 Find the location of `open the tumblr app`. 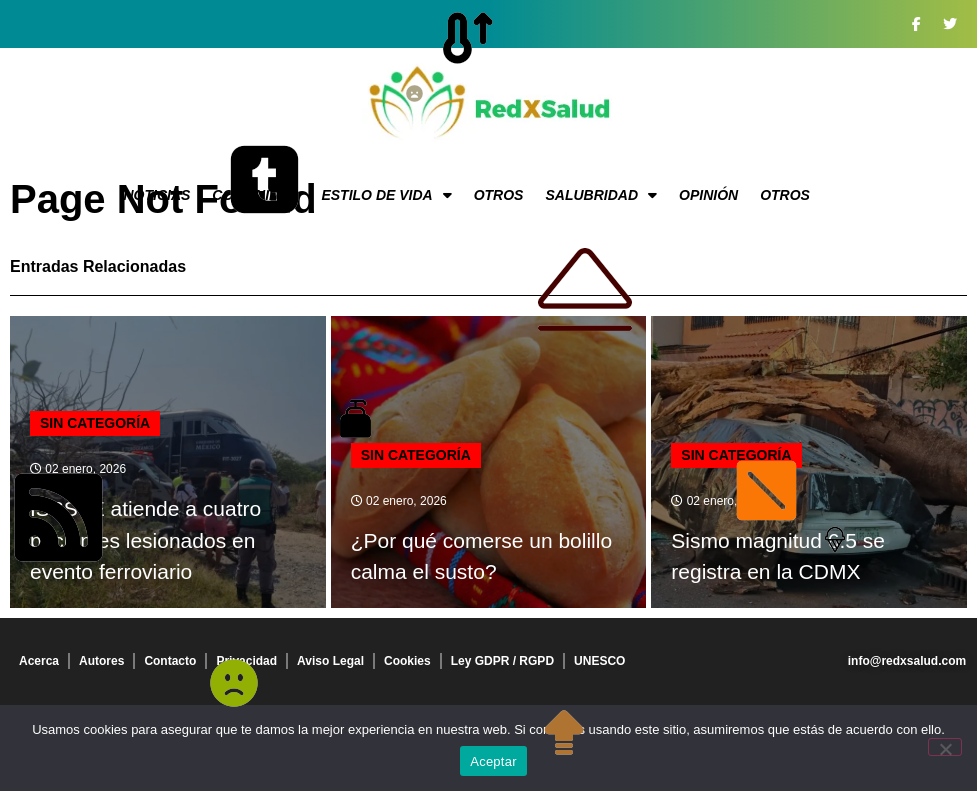

open the tumblr app is located at coordinates (264, 179).